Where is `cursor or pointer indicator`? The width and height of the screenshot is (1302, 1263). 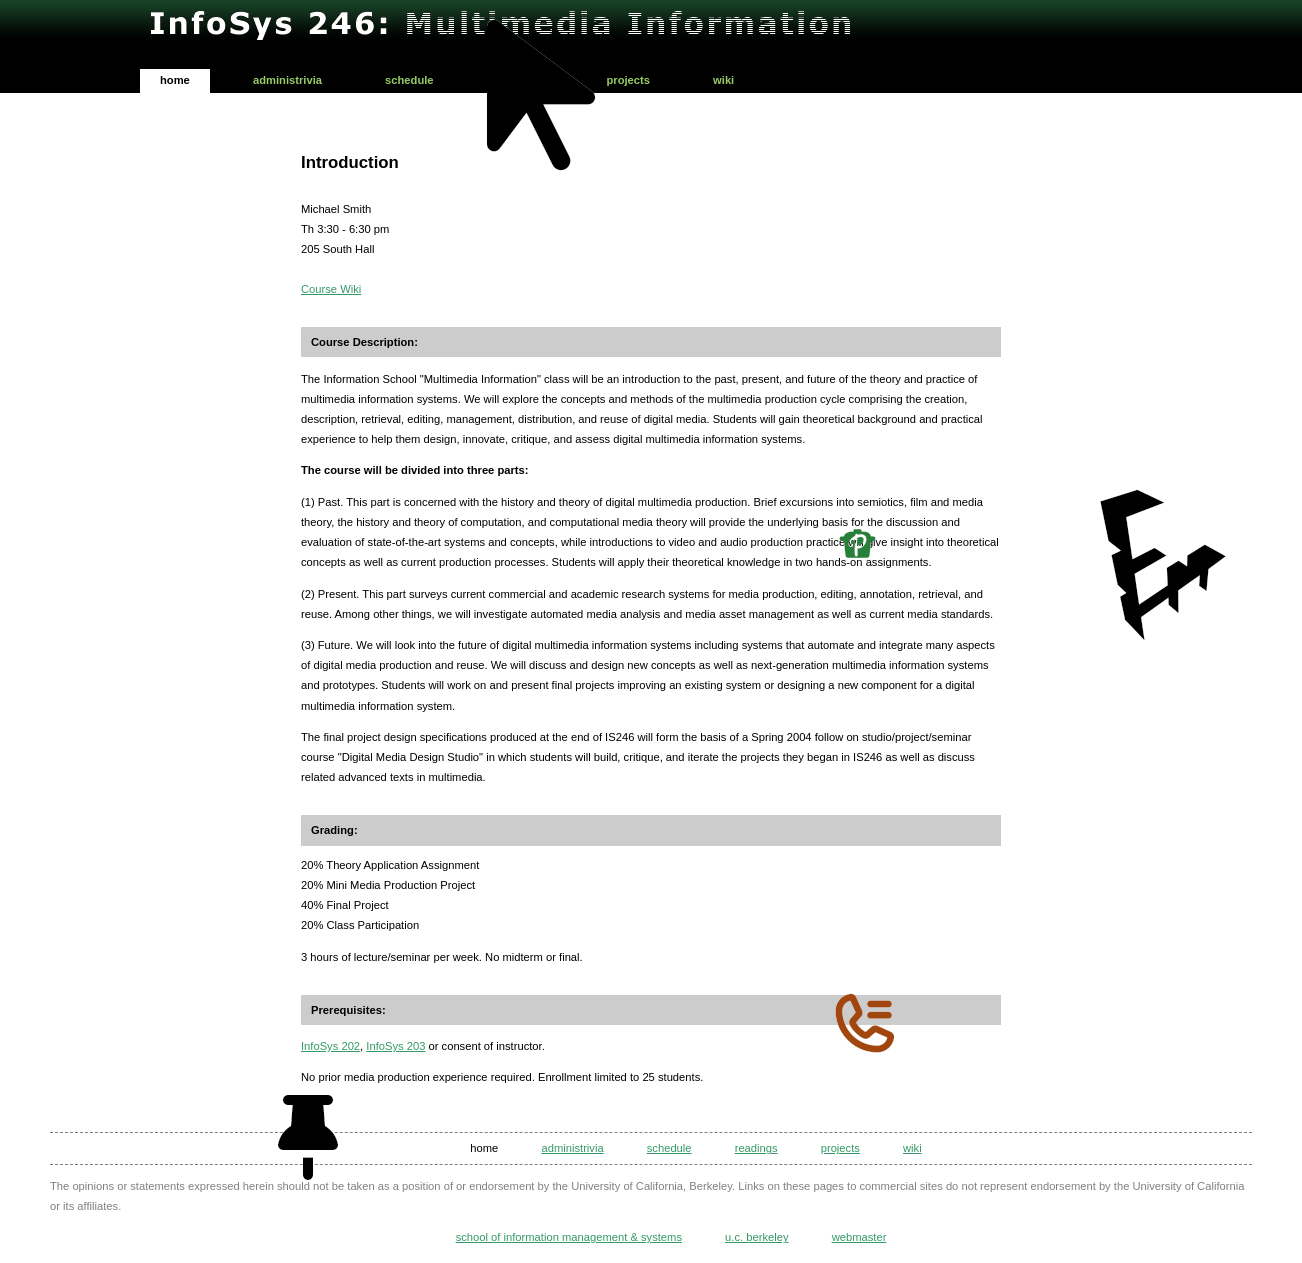
cursor or pointer indicator is located at coordinates (534, 95).